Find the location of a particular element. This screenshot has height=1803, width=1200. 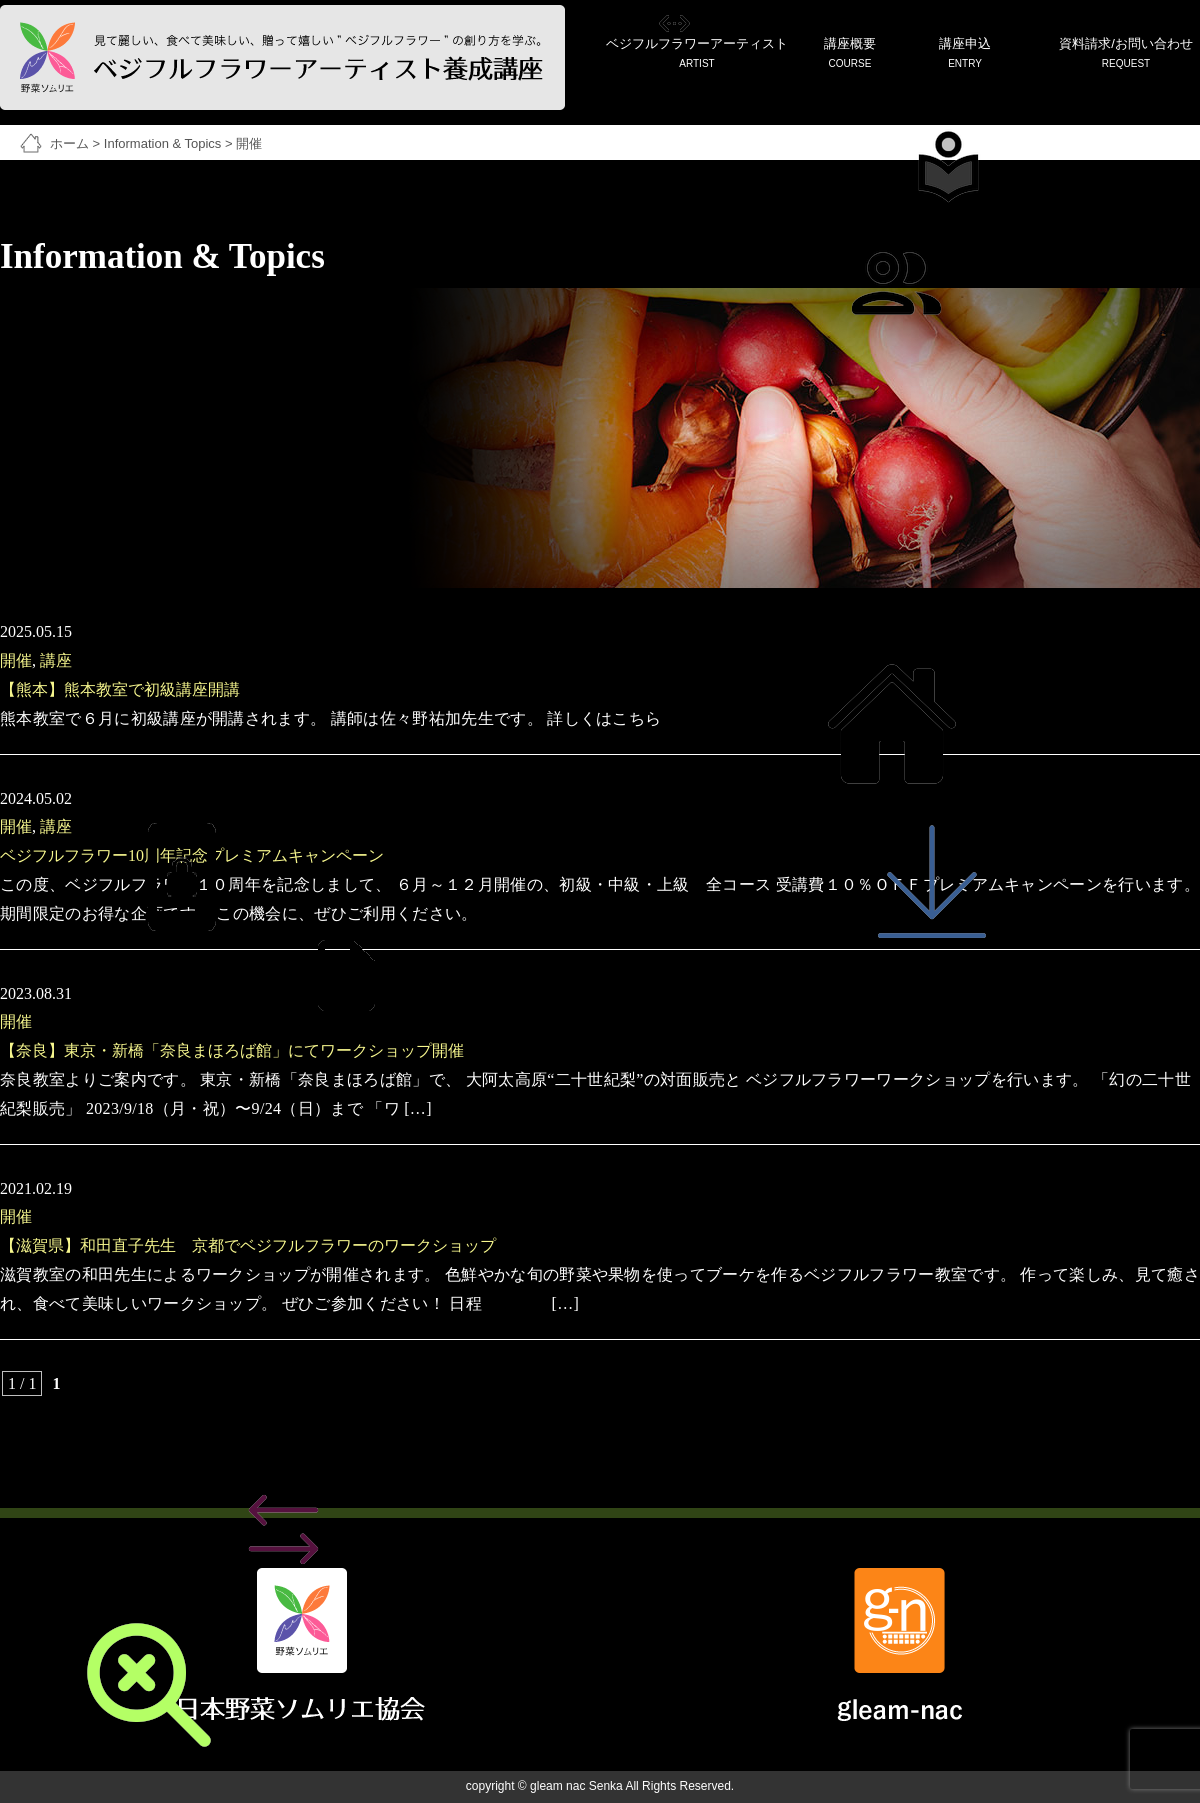

cancel or exit search mode is located at coordinates (149, 1685).